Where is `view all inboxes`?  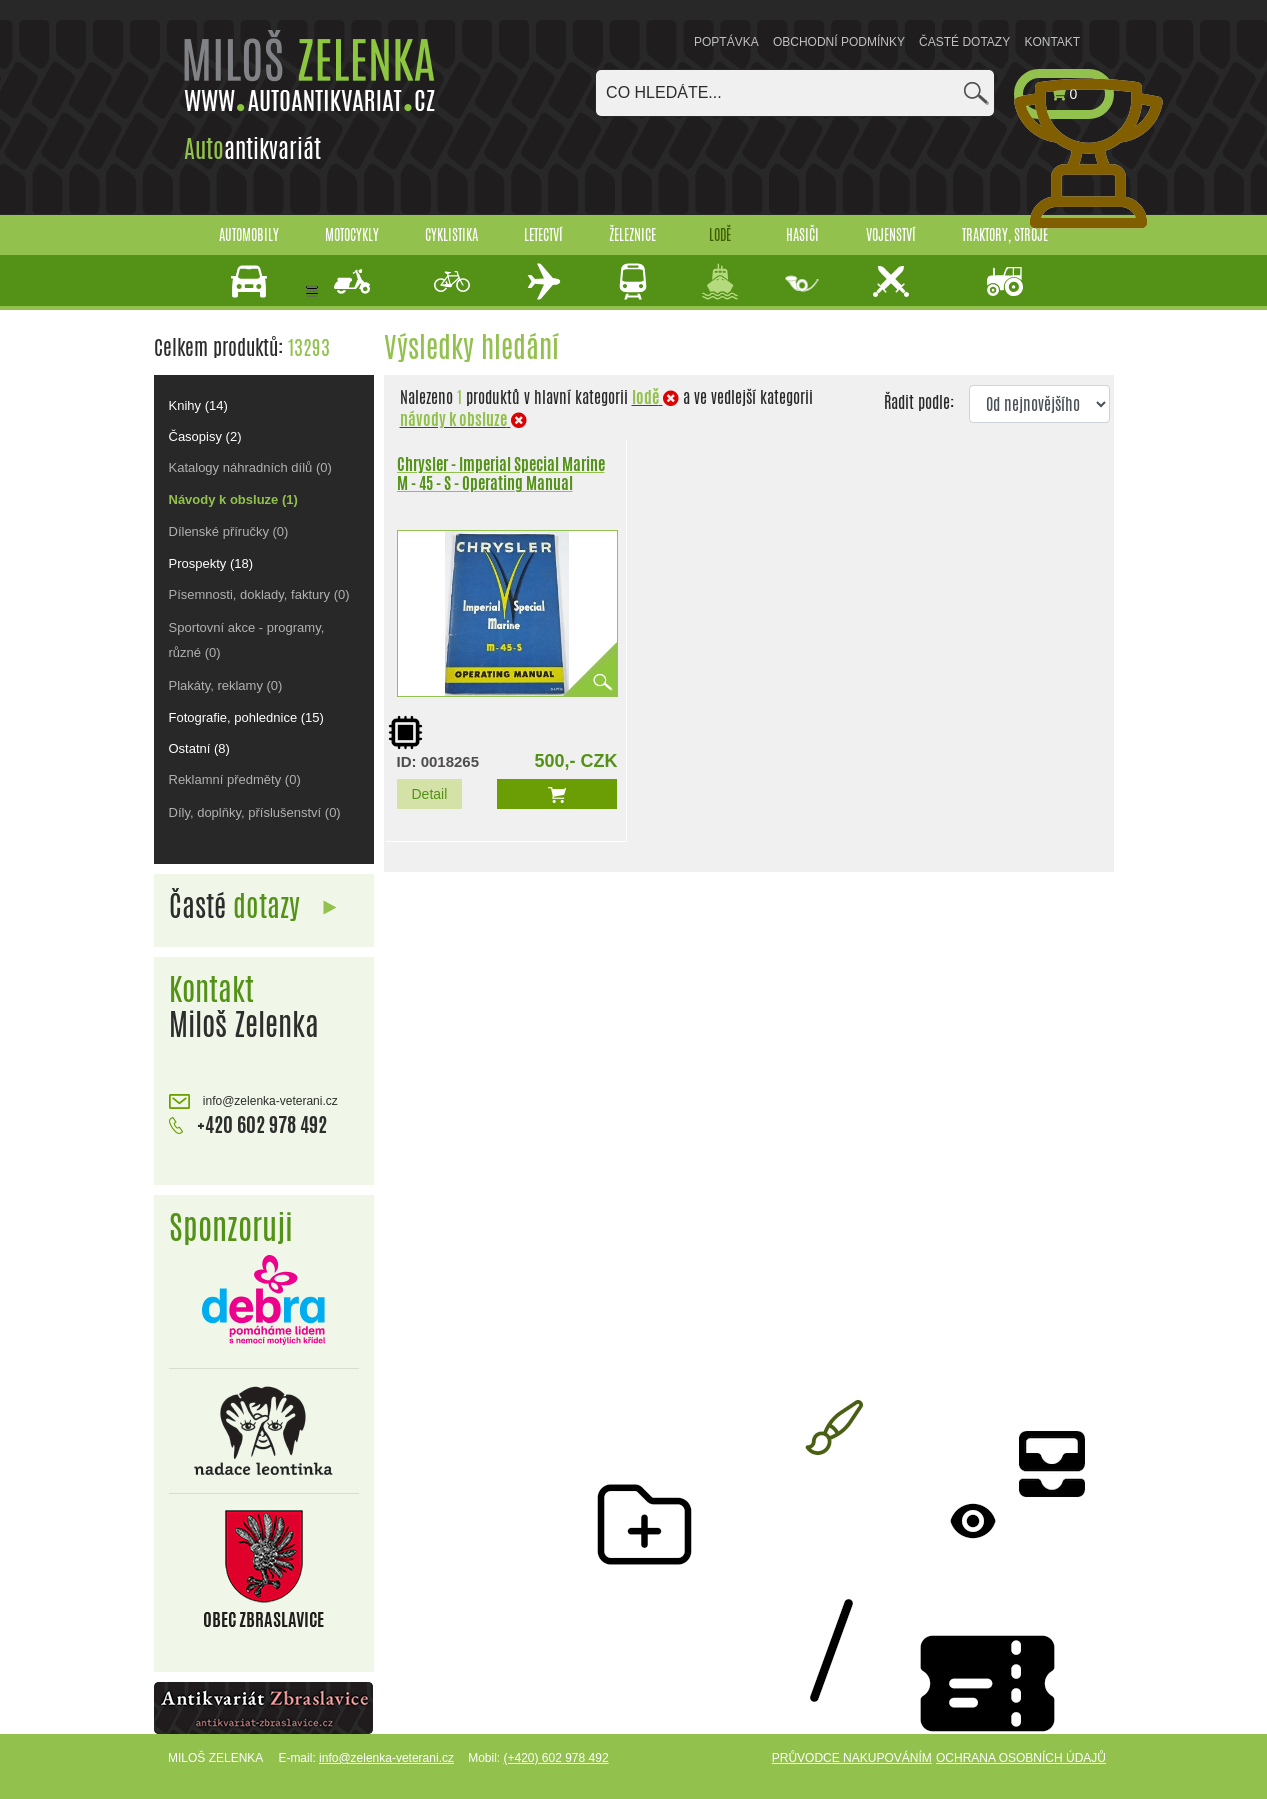 view all inboxes is located at coordinates (1052, 1464).